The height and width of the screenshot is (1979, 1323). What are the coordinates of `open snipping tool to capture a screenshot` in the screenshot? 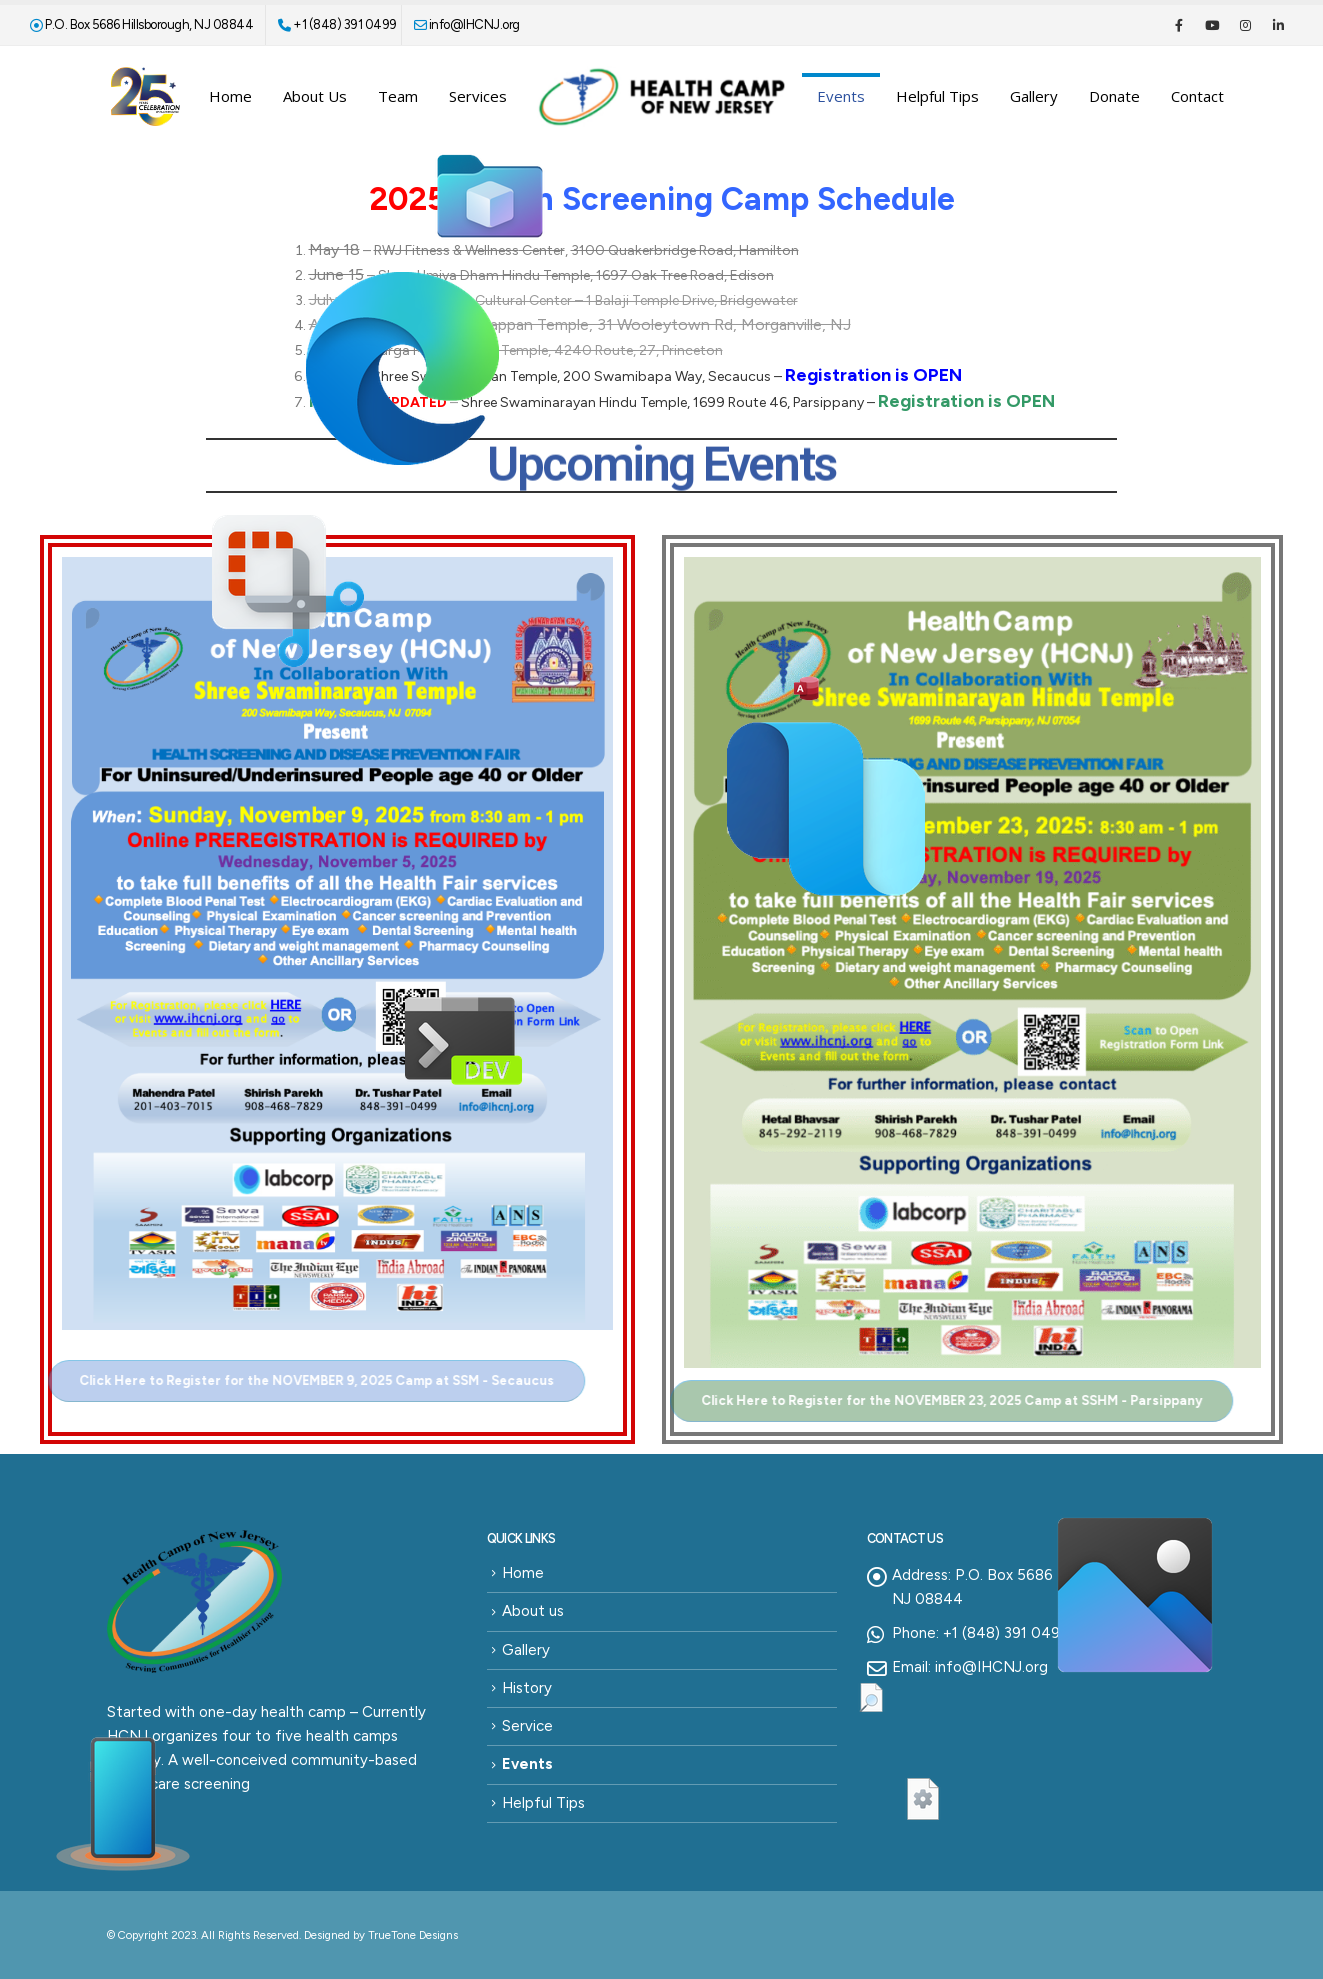 It's located at (288, 591).